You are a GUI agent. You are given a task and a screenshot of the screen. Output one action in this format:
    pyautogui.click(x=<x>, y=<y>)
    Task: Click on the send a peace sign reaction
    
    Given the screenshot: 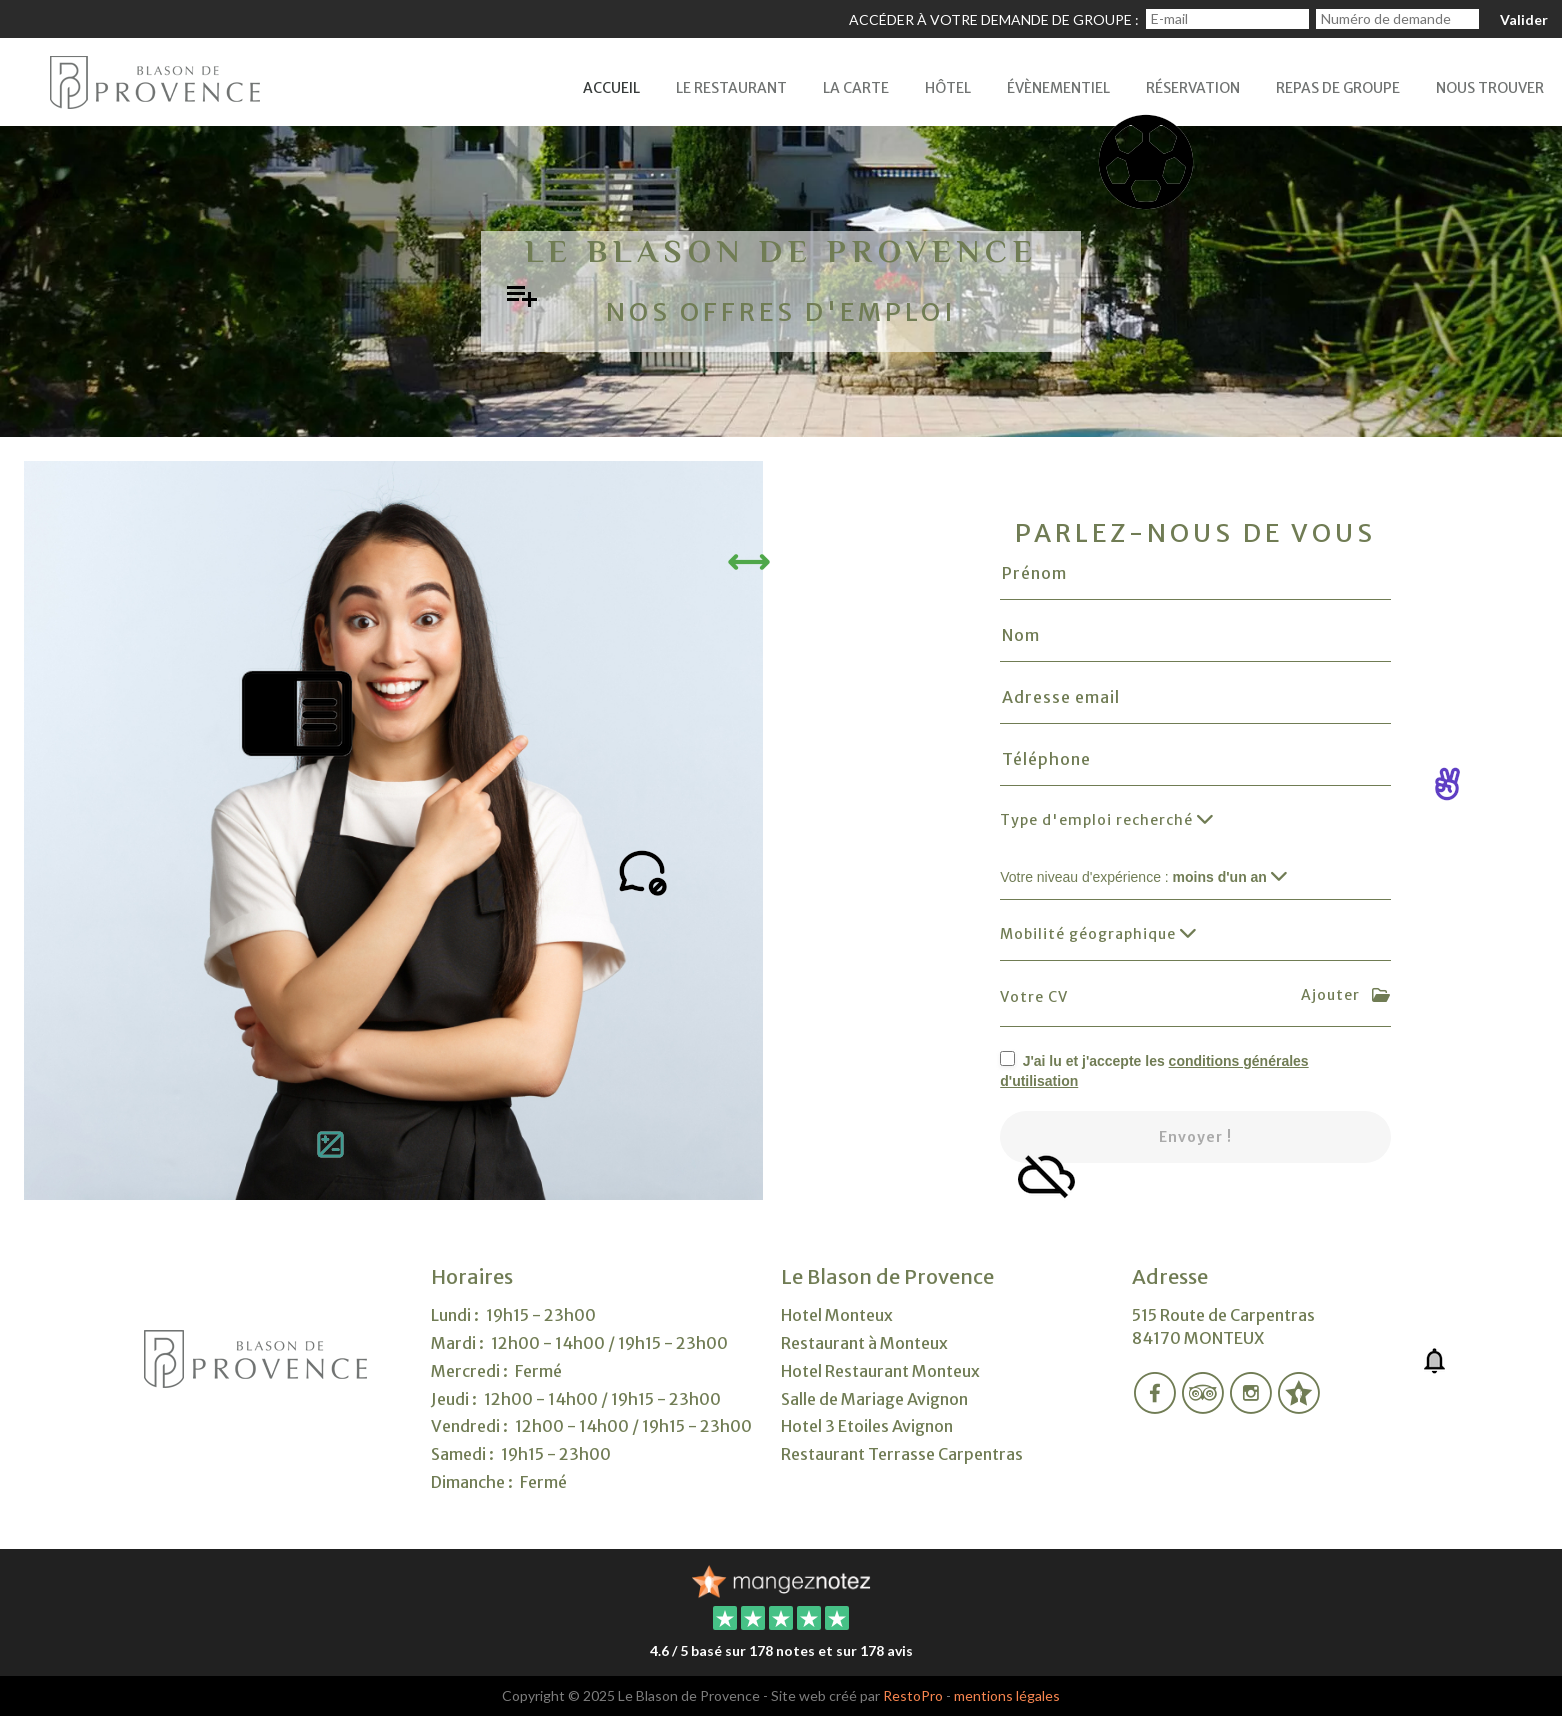 What is the action you would take?
    pyautogui.click(x=1447, y=784)
    